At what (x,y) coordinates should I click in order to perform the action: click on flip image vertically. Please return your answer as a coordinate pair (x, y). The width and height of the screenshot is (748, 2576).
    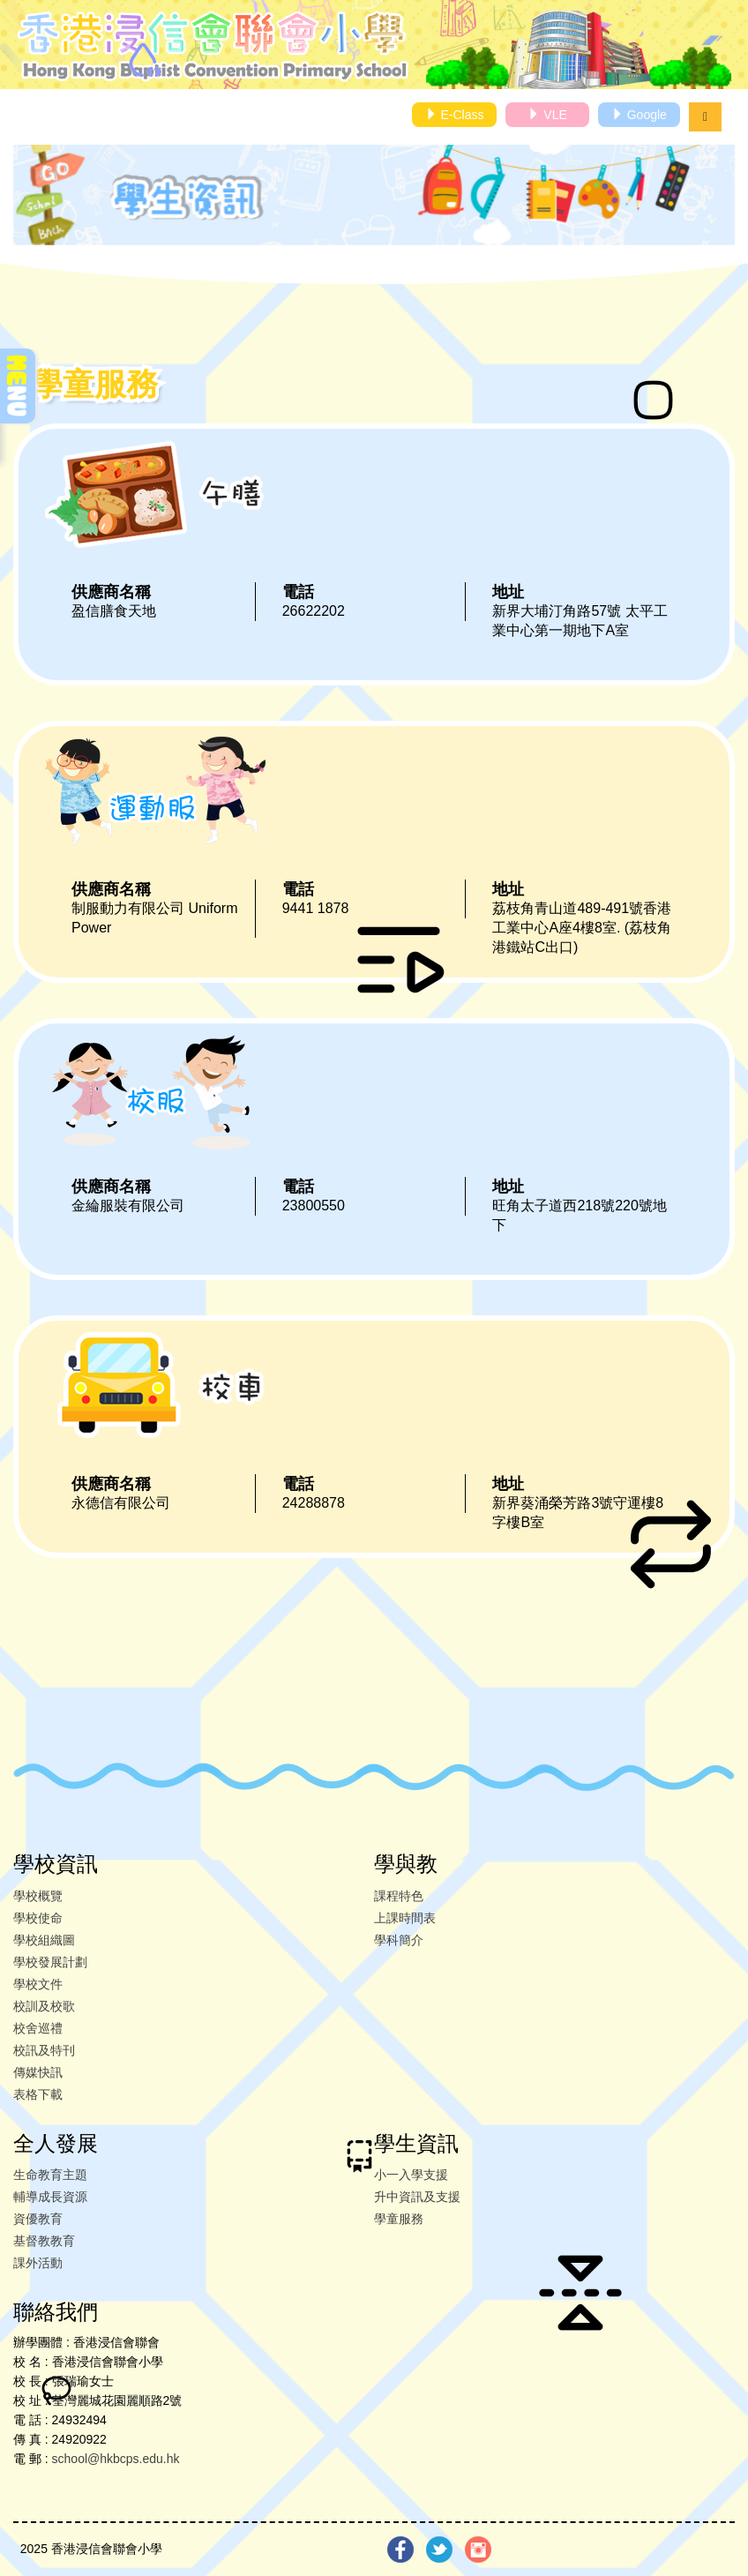
    Looking at the image, I should click on (580, 2293).